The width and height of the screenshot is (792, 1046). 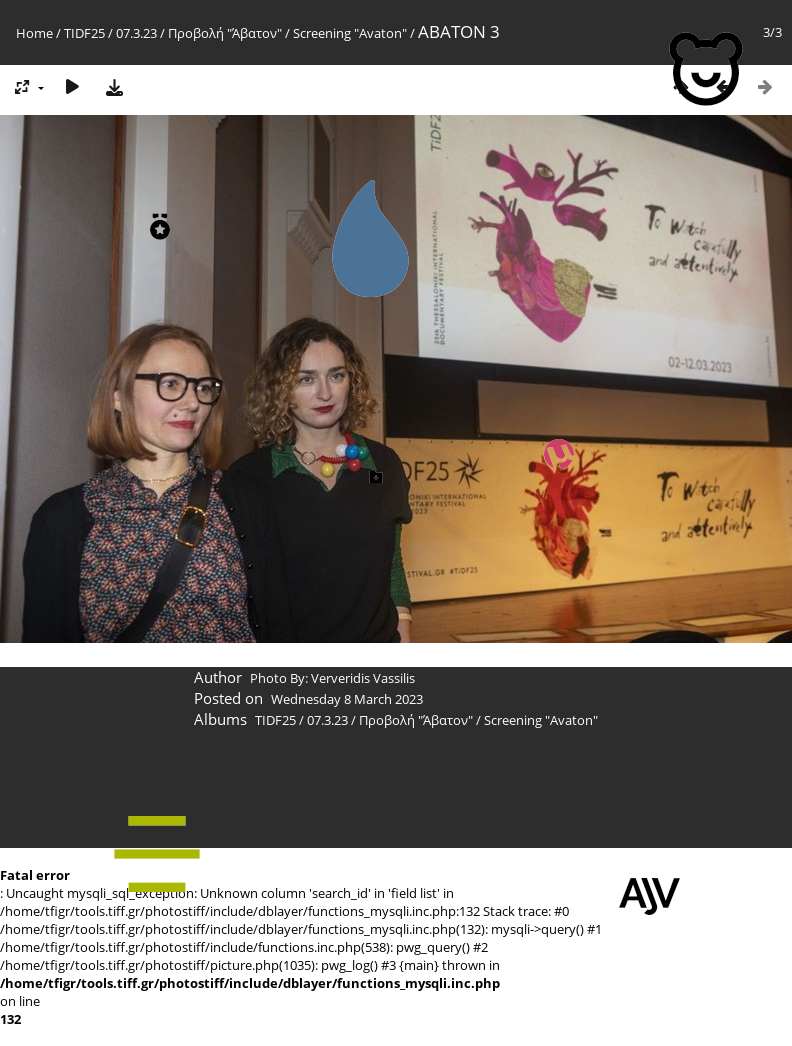 What do you see at coordinates (559, 454) in the screenshot?
I see `open µTorrent application` at bounding box center [559, 454].